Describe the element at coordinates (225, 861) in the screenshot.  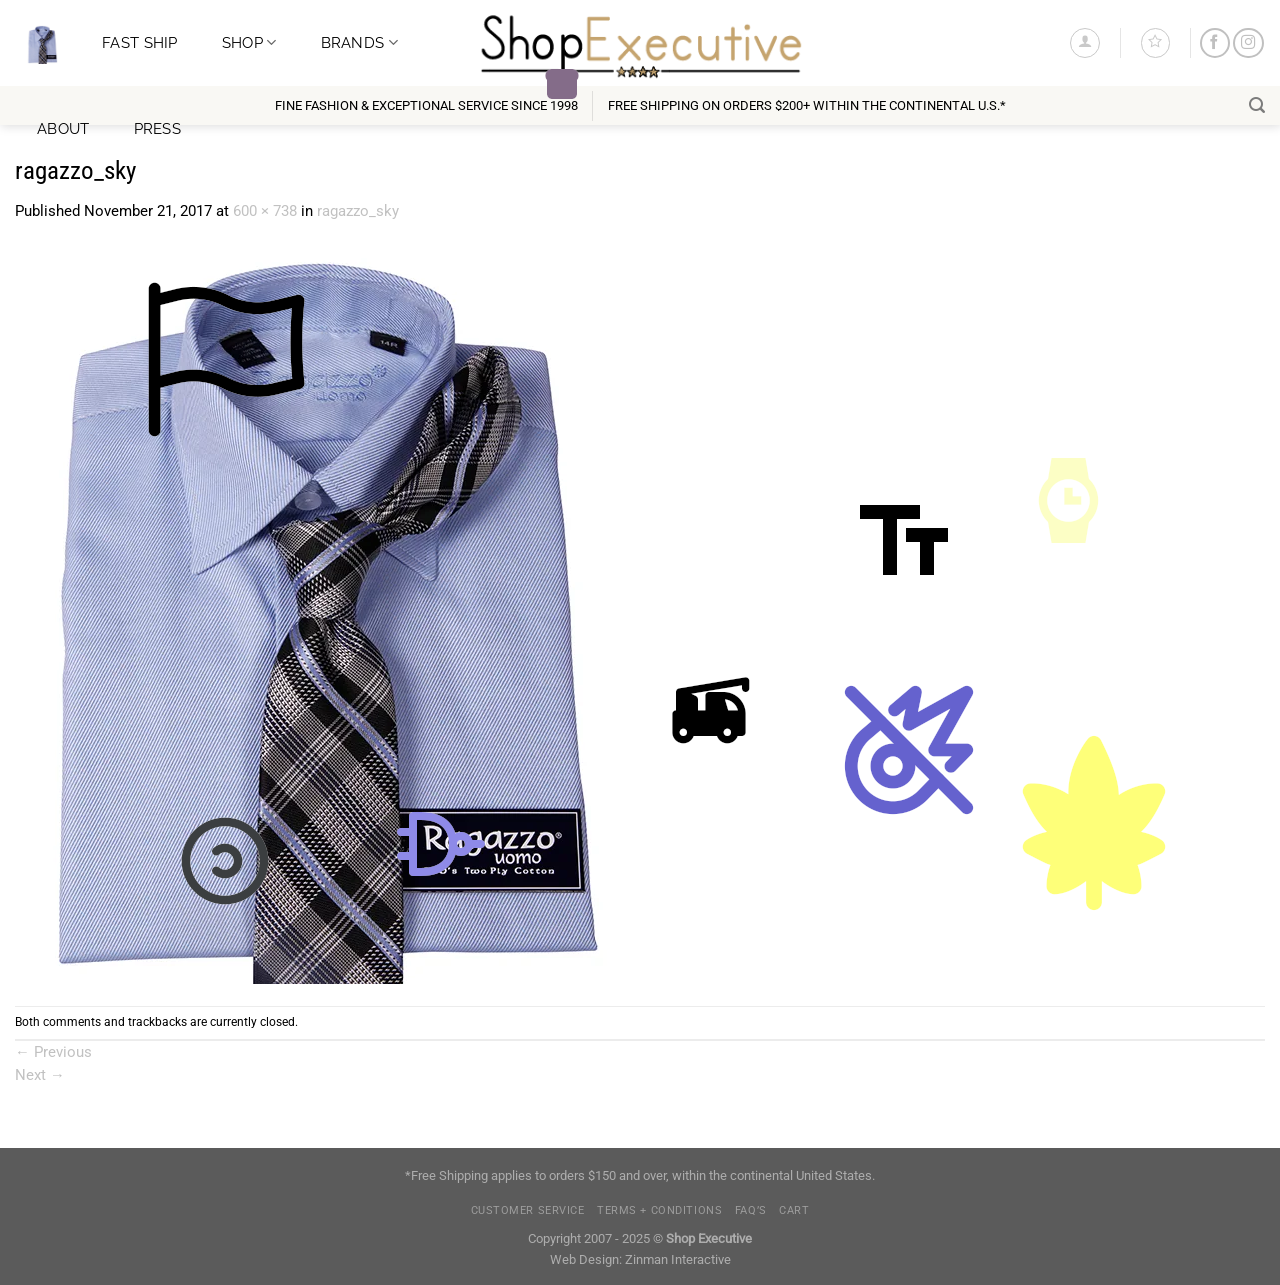
I see `indicates copyleft licensing for content or software` at that location.